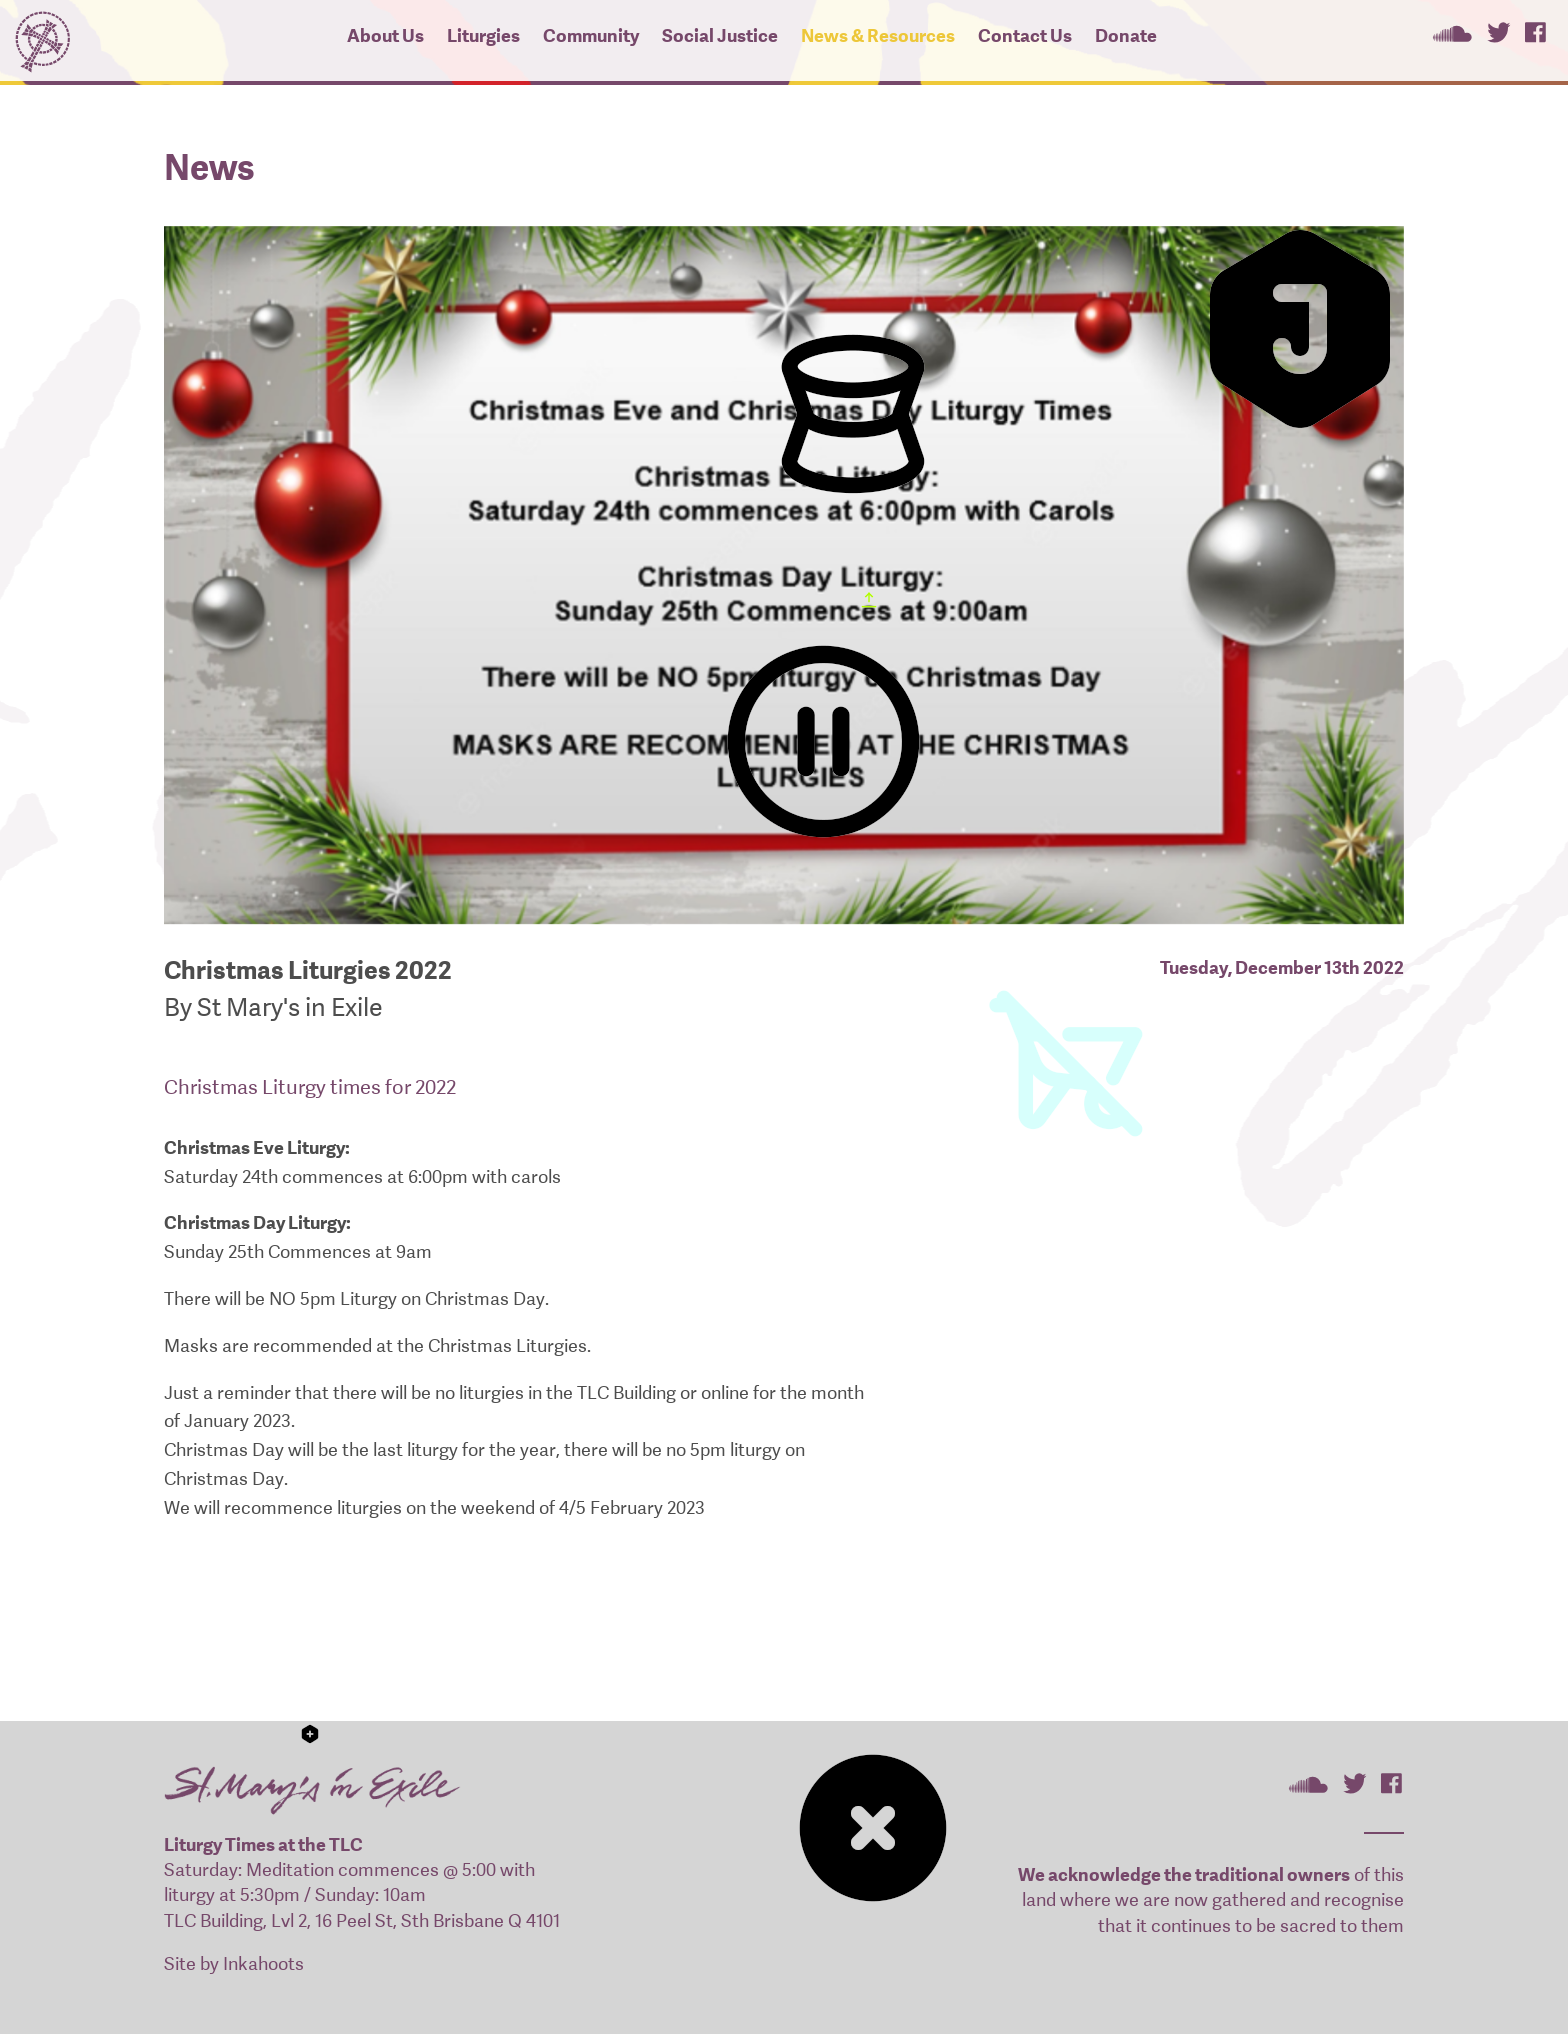  I want to click on diabolo toy or juggling equipment icon, so click(853, 414).